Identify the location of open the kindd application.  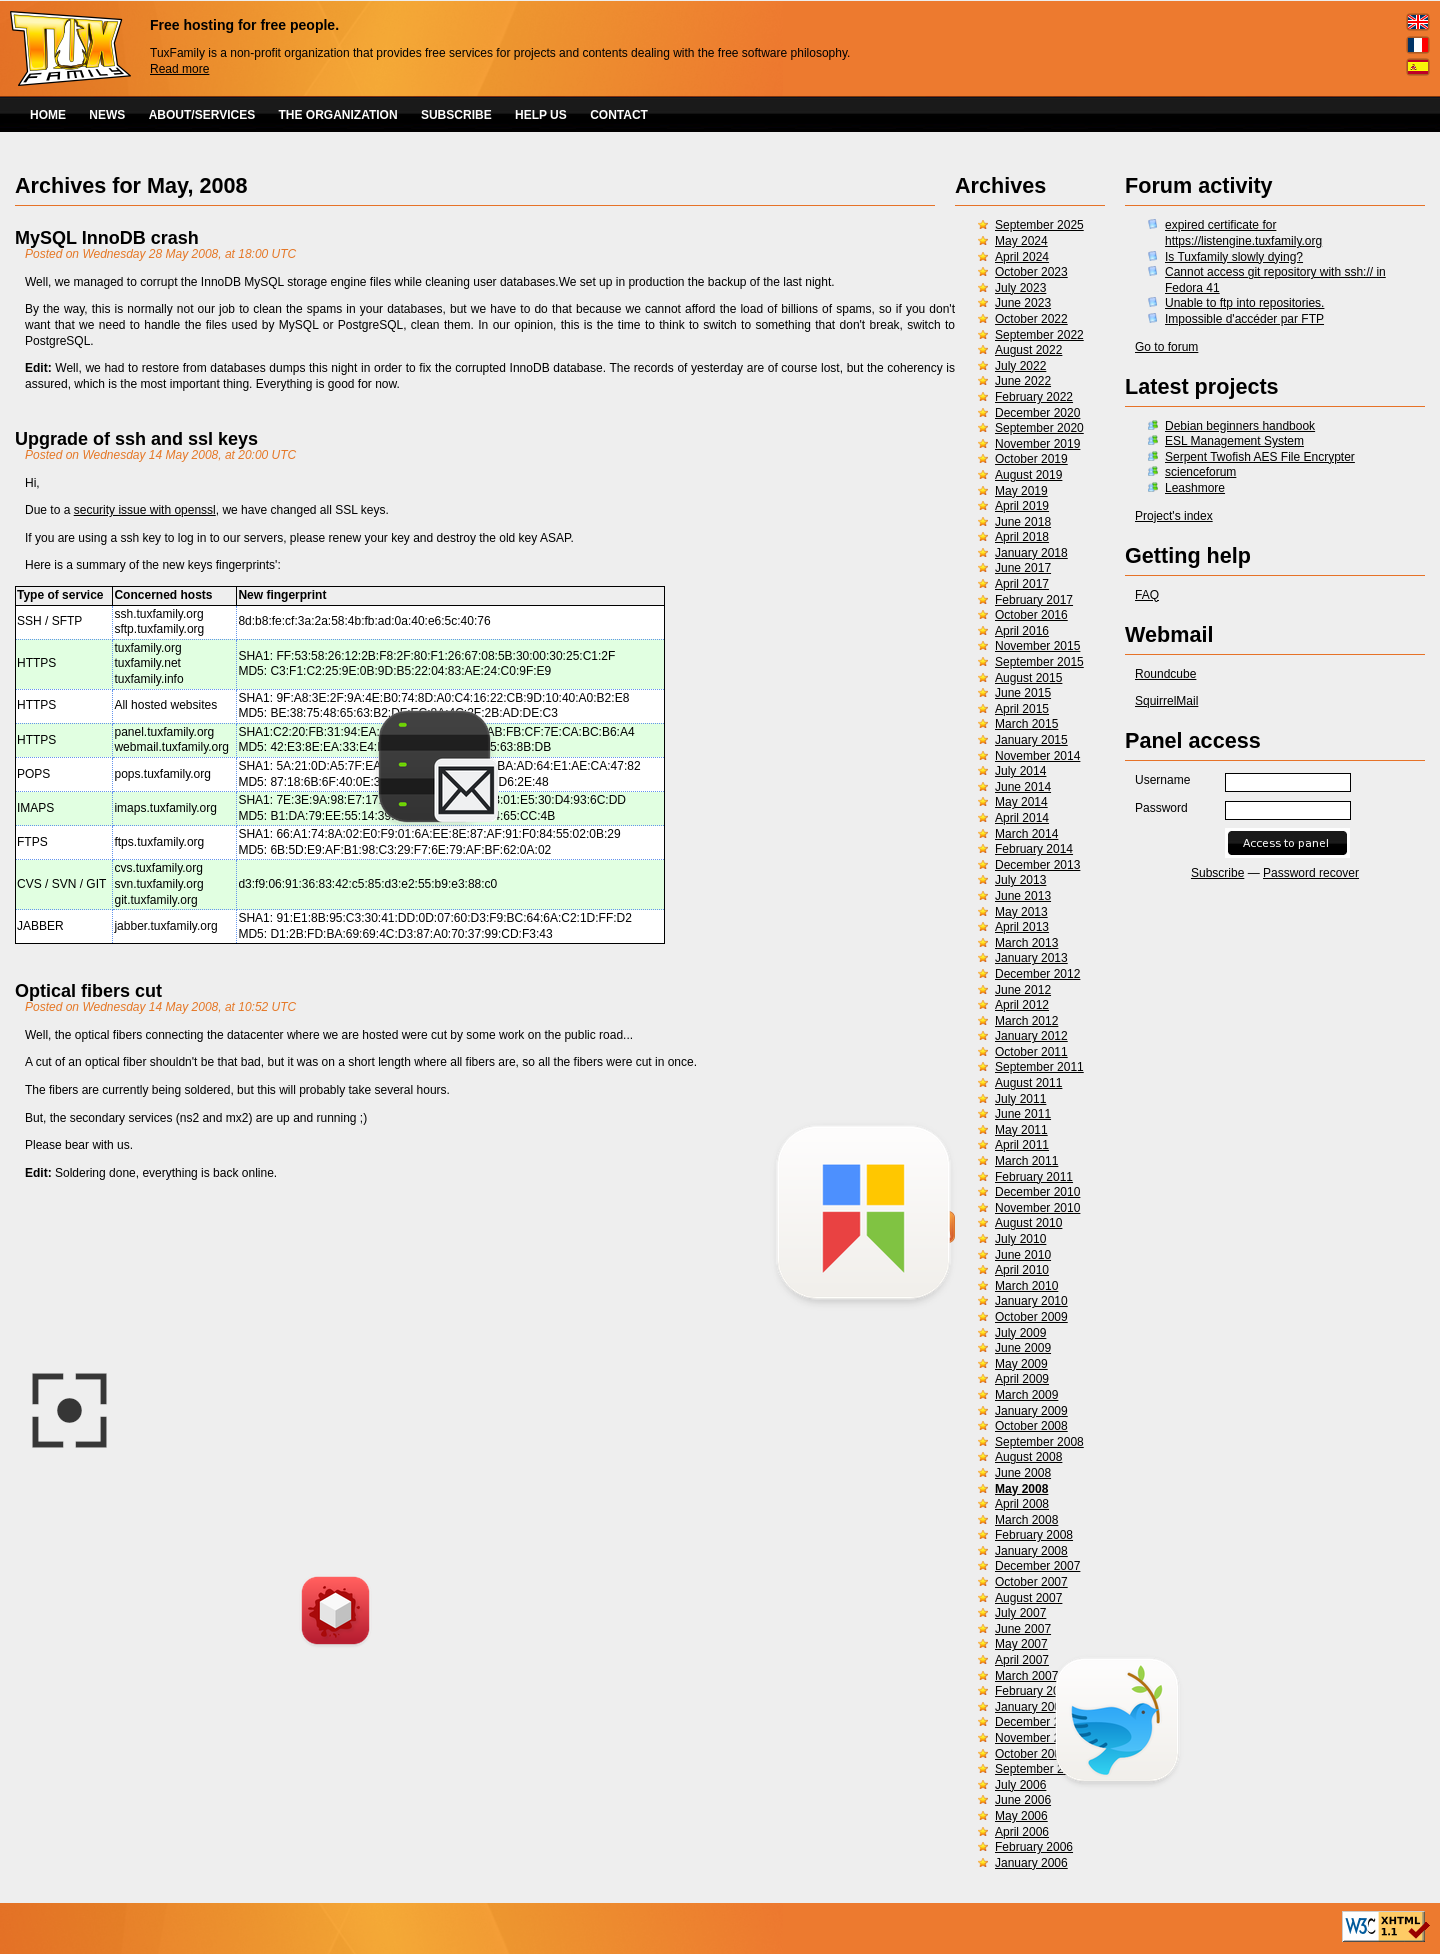
(1117, 1720).